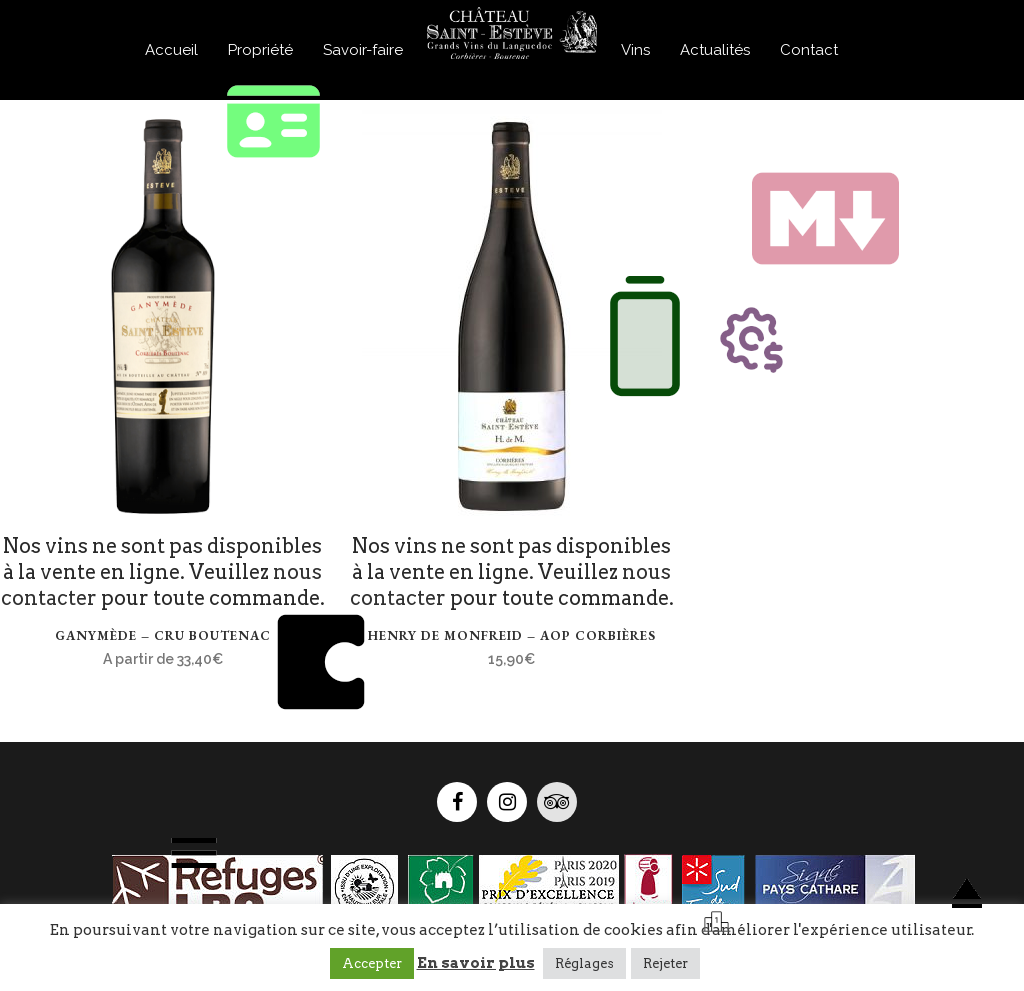 The height and width of the screenshot is (991, 1024). What do you see at coordinates (194, 853) in the screenshot?
I see `open navigation menu` at bounding box center [194, 853].